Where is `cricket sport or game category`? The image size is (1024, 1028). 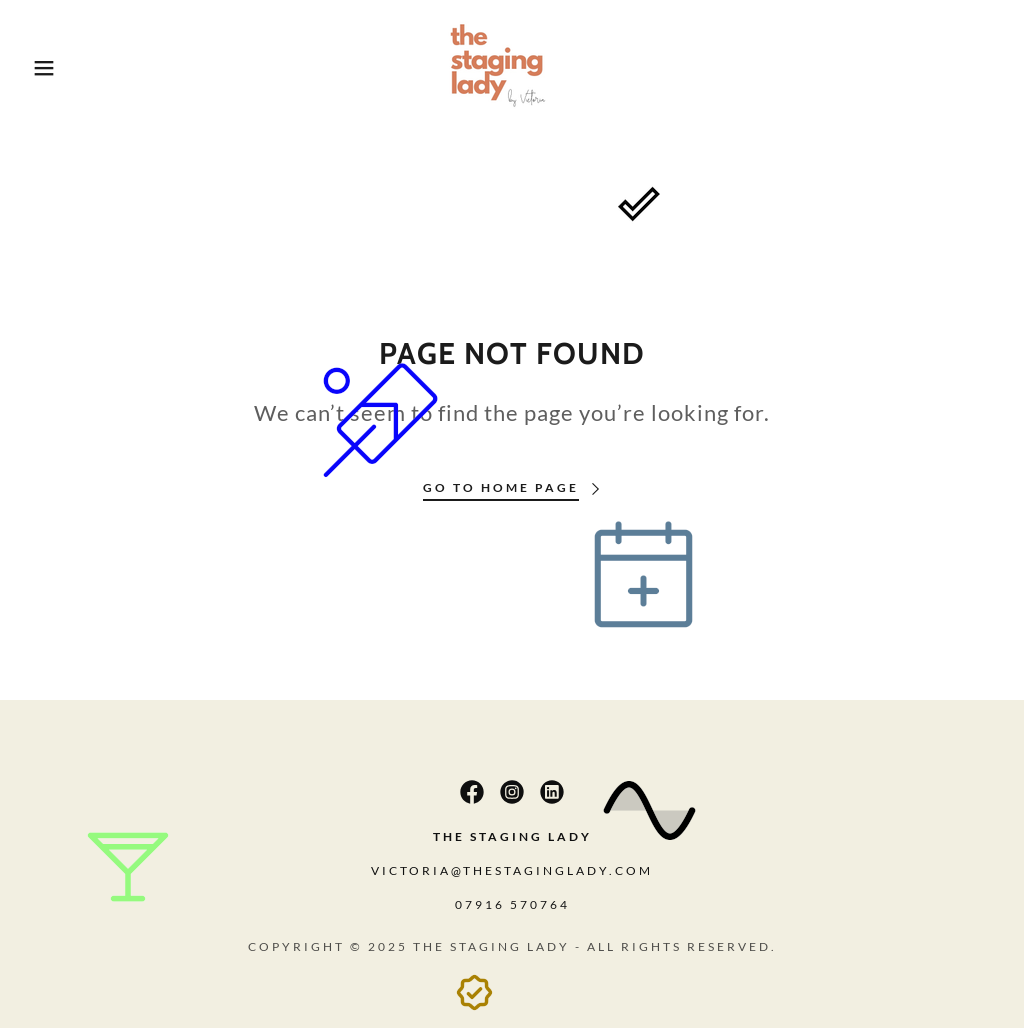 cricket sport or game category is located at coordinates (374, 418).